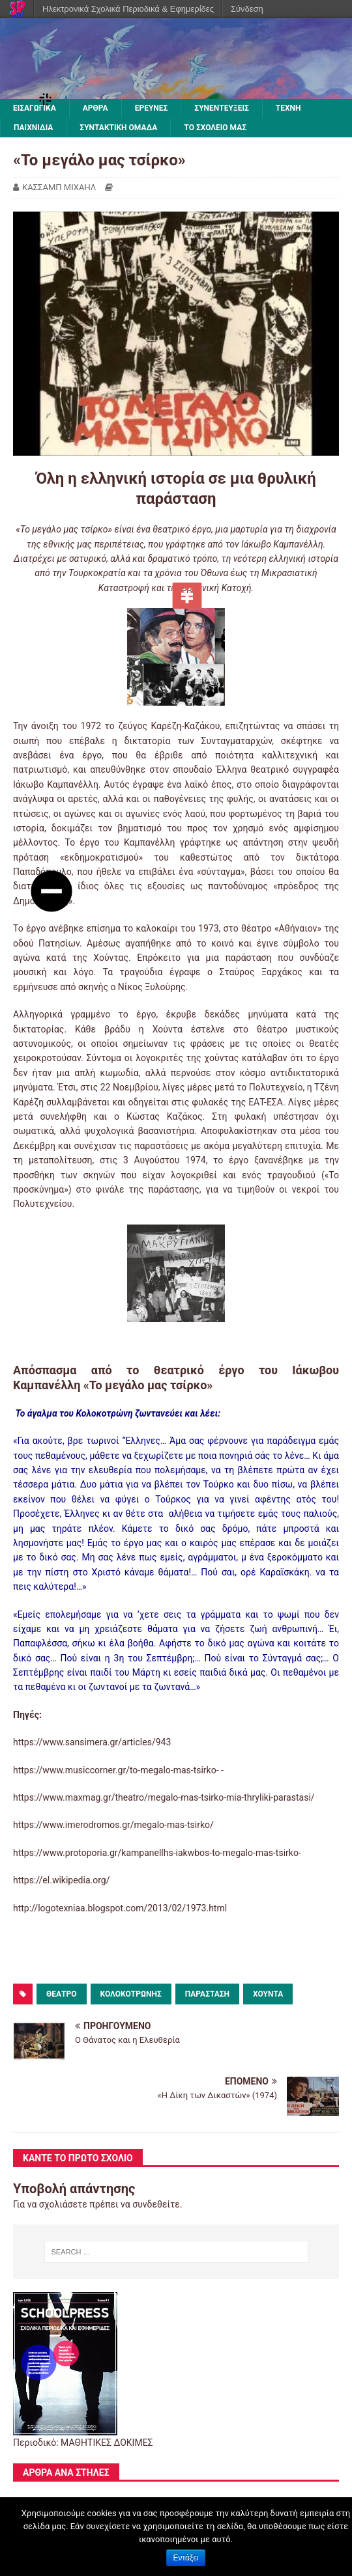 The height and width of the screenshot is (2576, 352). I want to click on open Slack messaging app, so click(45, 99).